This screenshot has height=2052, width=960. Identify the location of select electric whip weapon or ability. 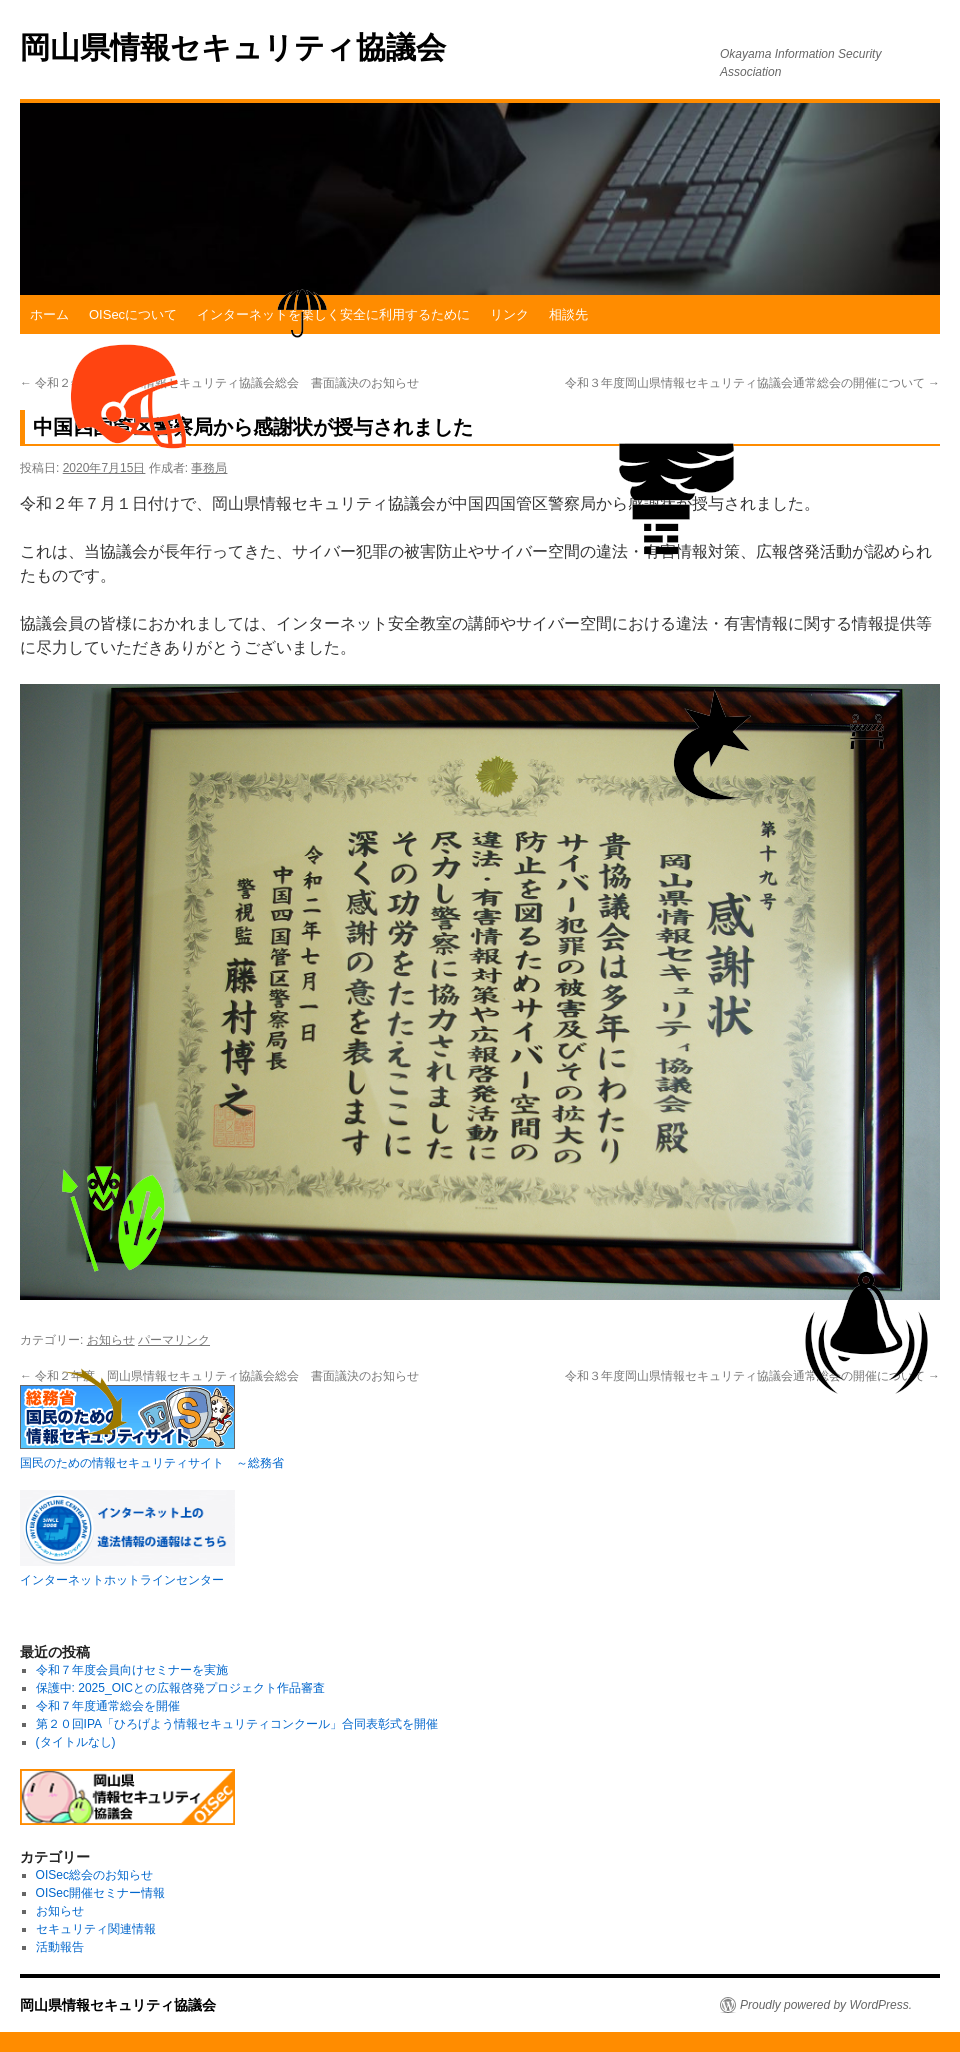
(94, 1401).